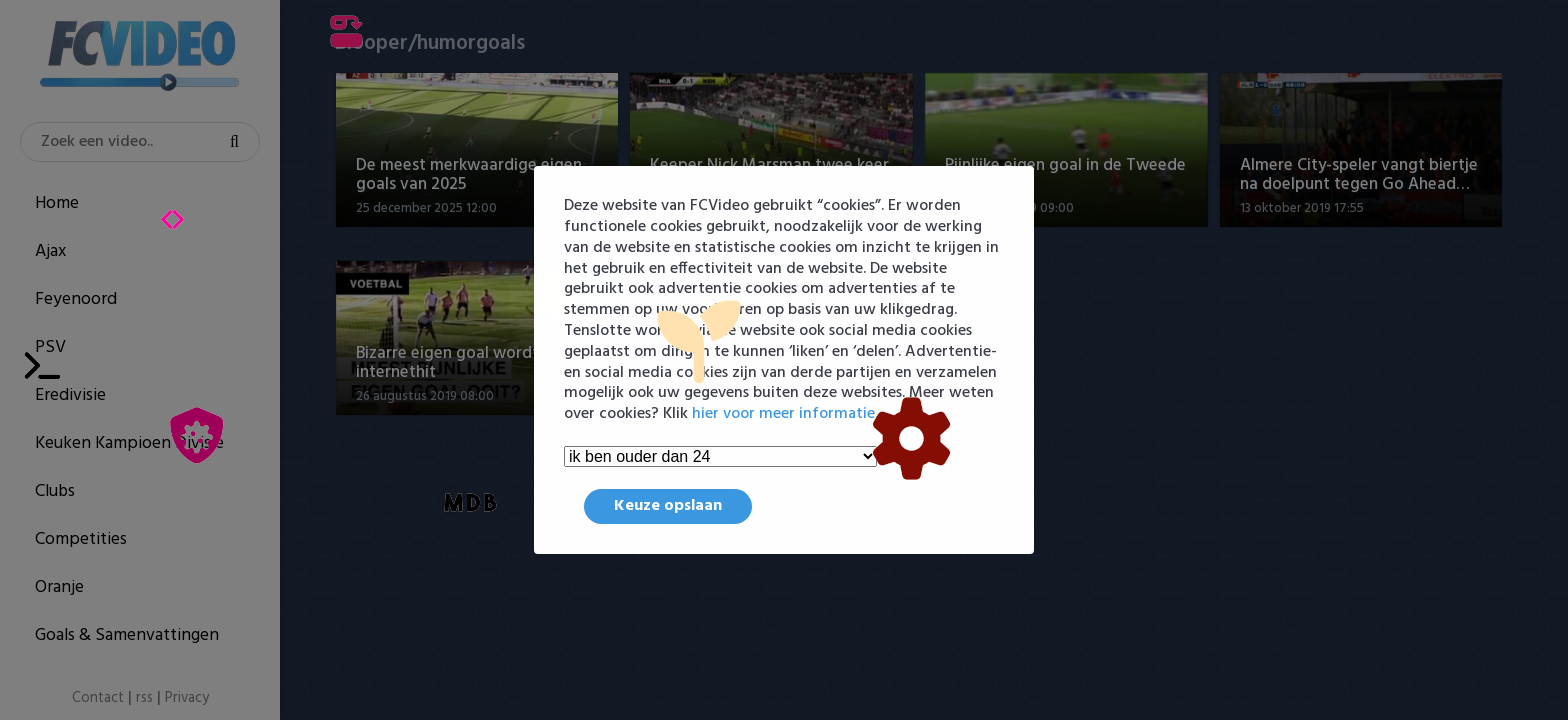  What do you see at coordinates (172, 219) in the screenshot?
I see `open the Sam's Club app` at bounding box center [172, 219].